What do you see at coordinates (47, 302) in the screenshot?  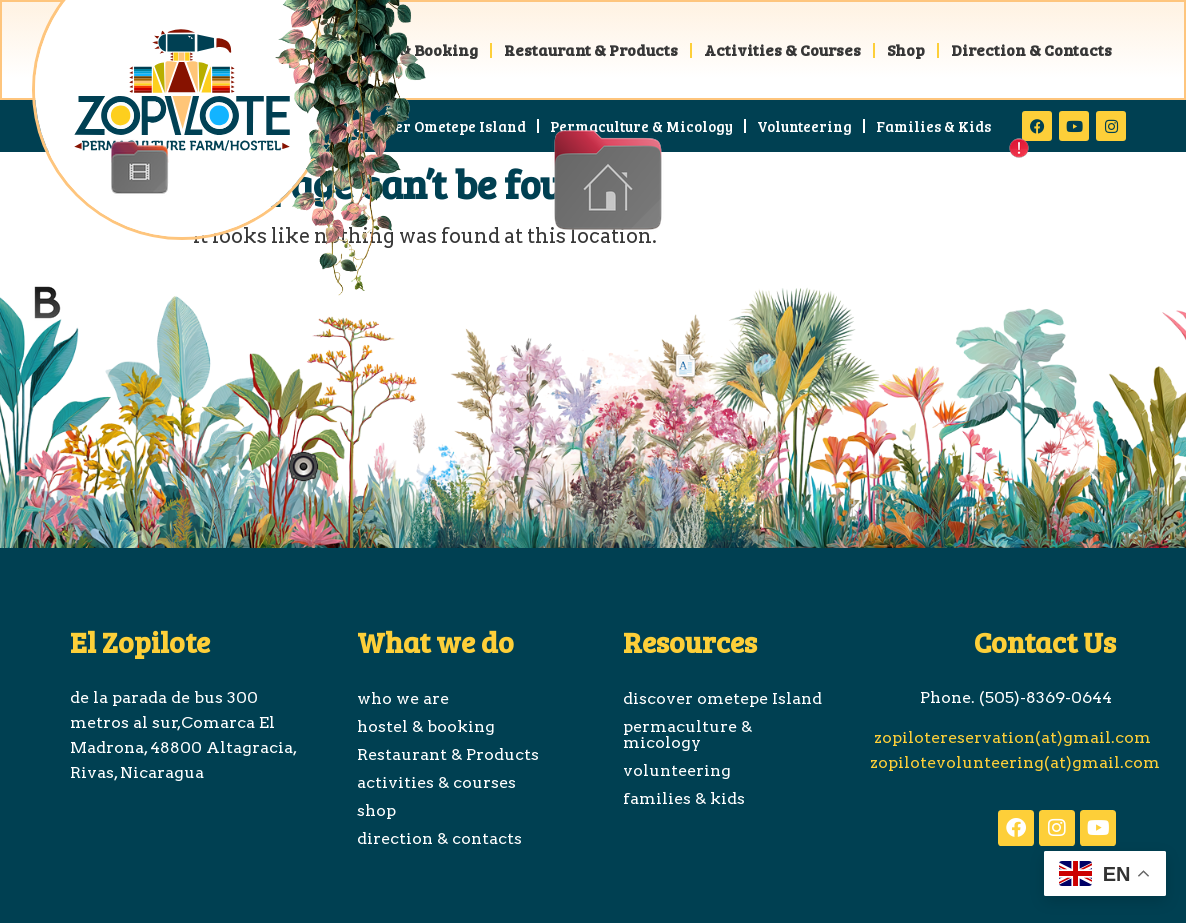 I see `apply bold formatting to selected text` at bounding box center [47, 302].